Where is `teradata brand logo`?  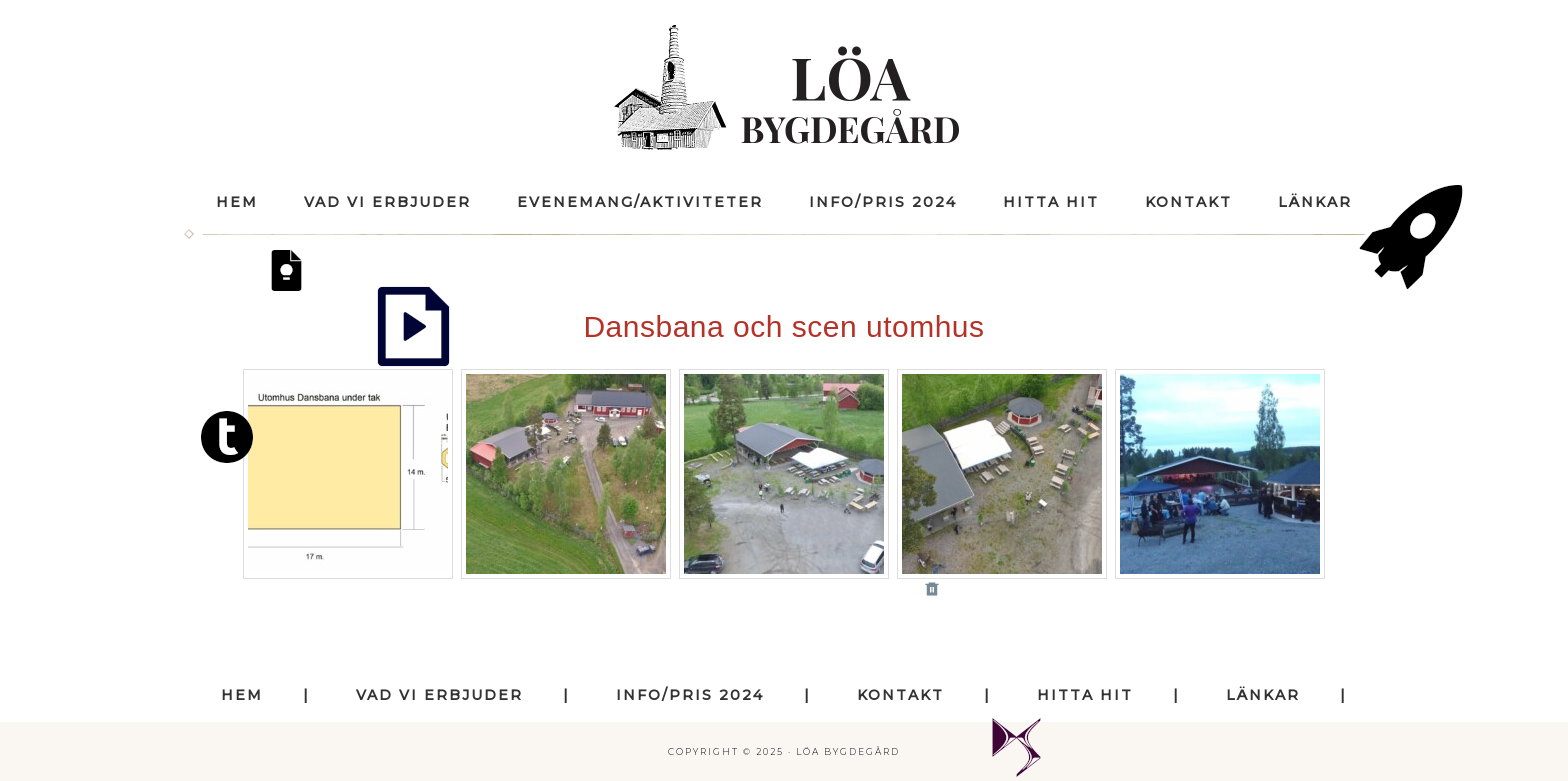 teradata brand logo is located at coordinates (227, 437).